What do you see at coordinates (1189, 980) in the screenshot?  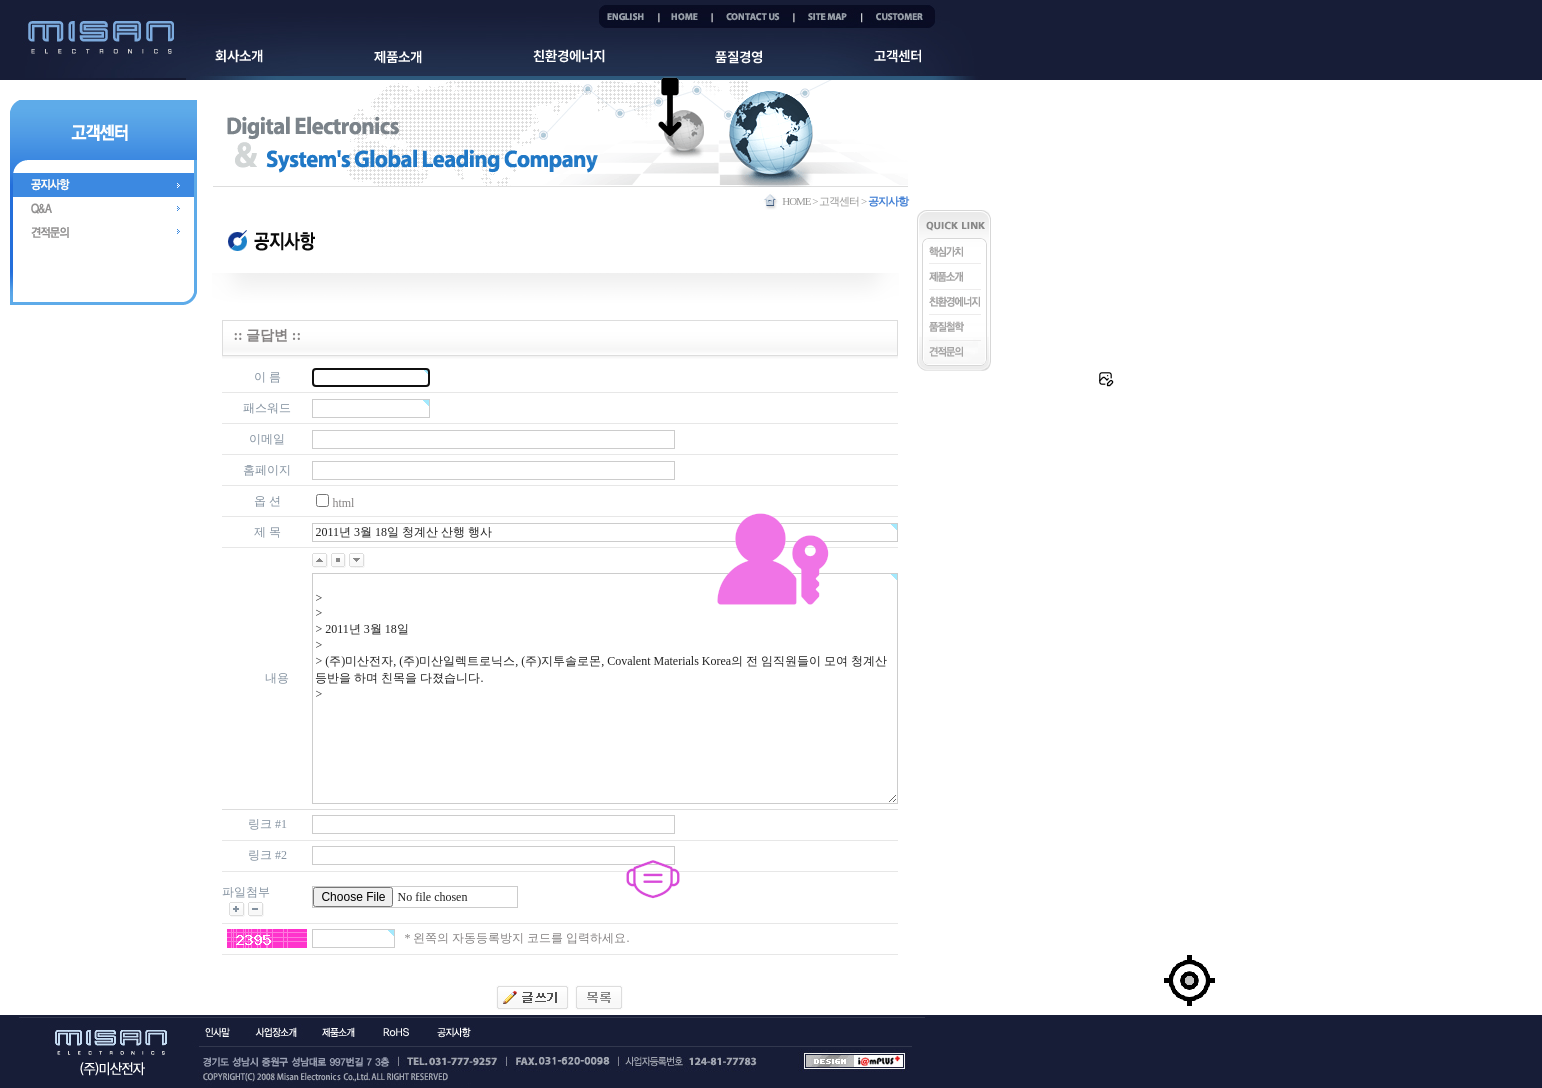 I see `center map on your current location` at bounding box center [1189, 980].